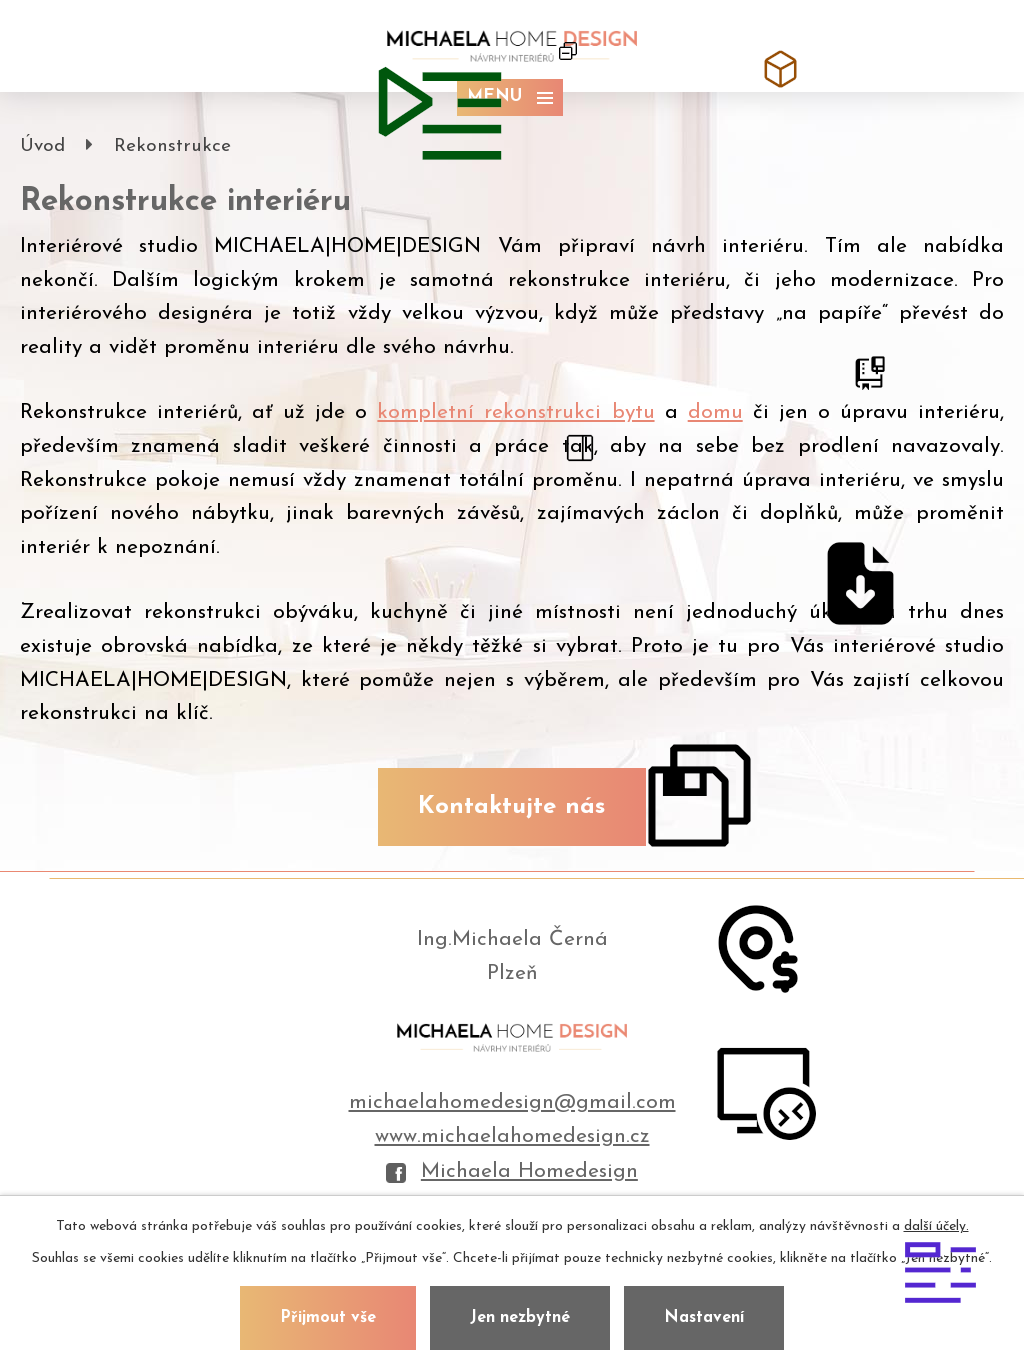  What do you see at coordinates (568, 51) in the screenshot?
I see `collapse all expanded items in a tree view` at bounding box center [568, 51].